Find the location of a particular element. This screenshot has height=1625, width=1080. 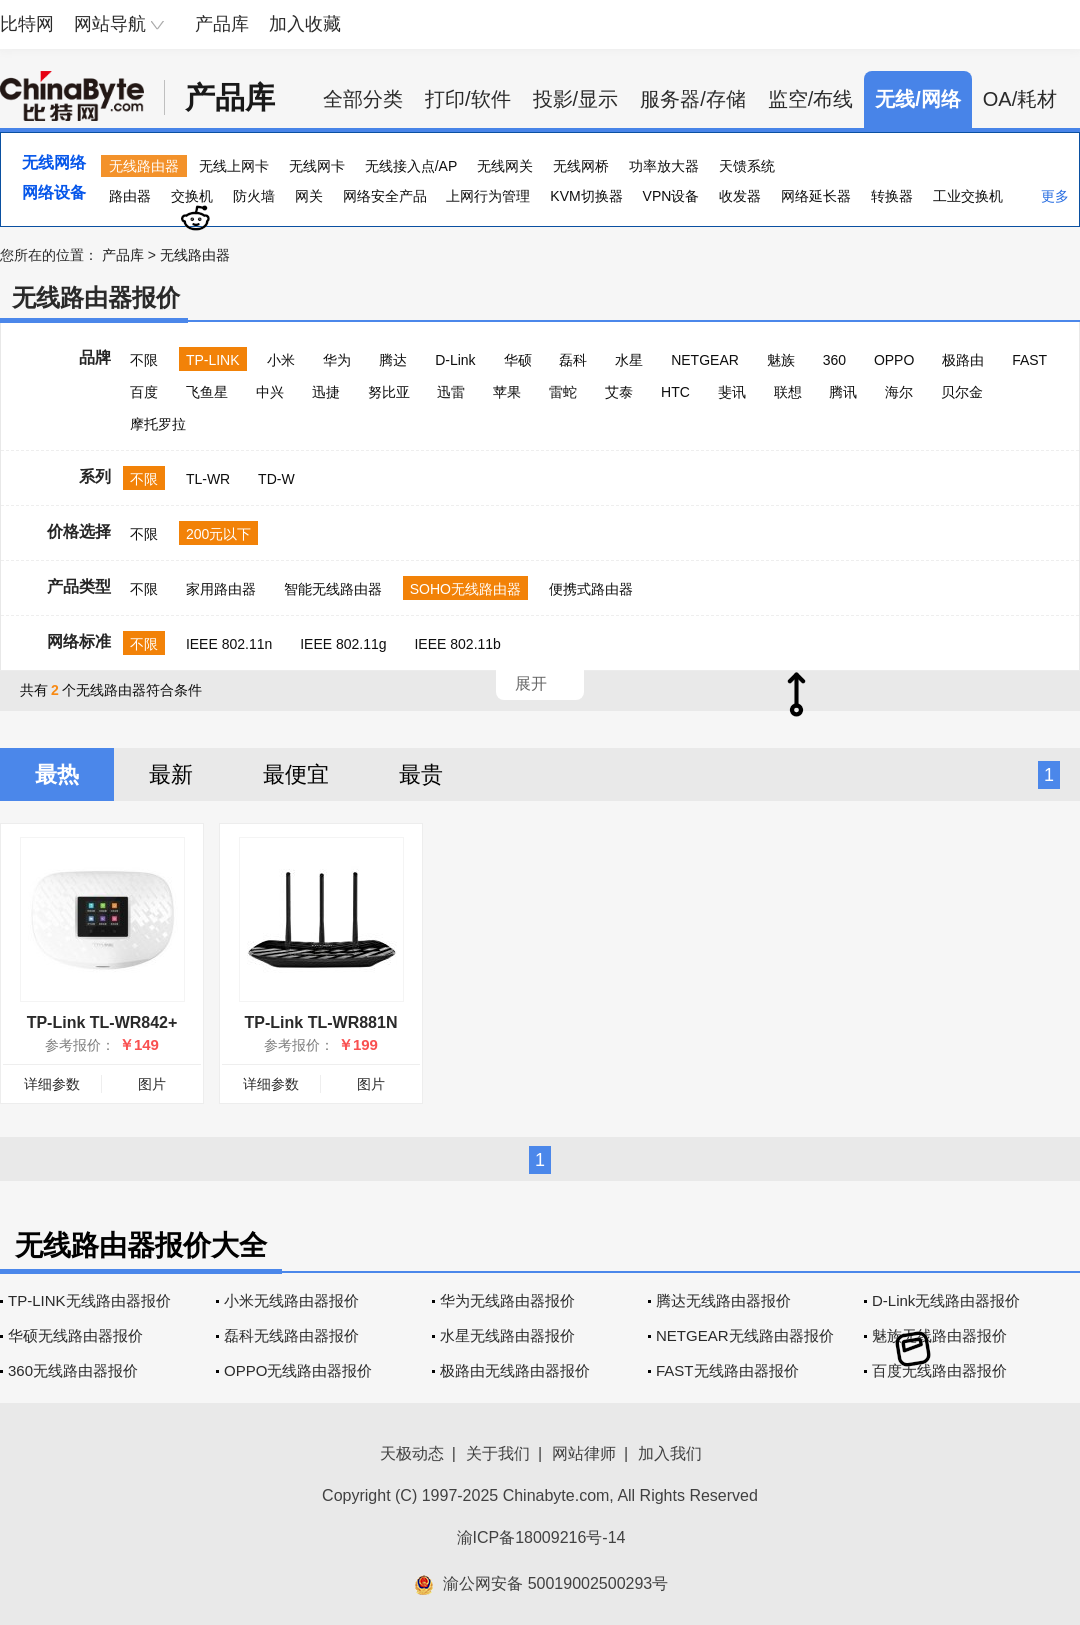

open reddit is located at coordinates (196, 218).